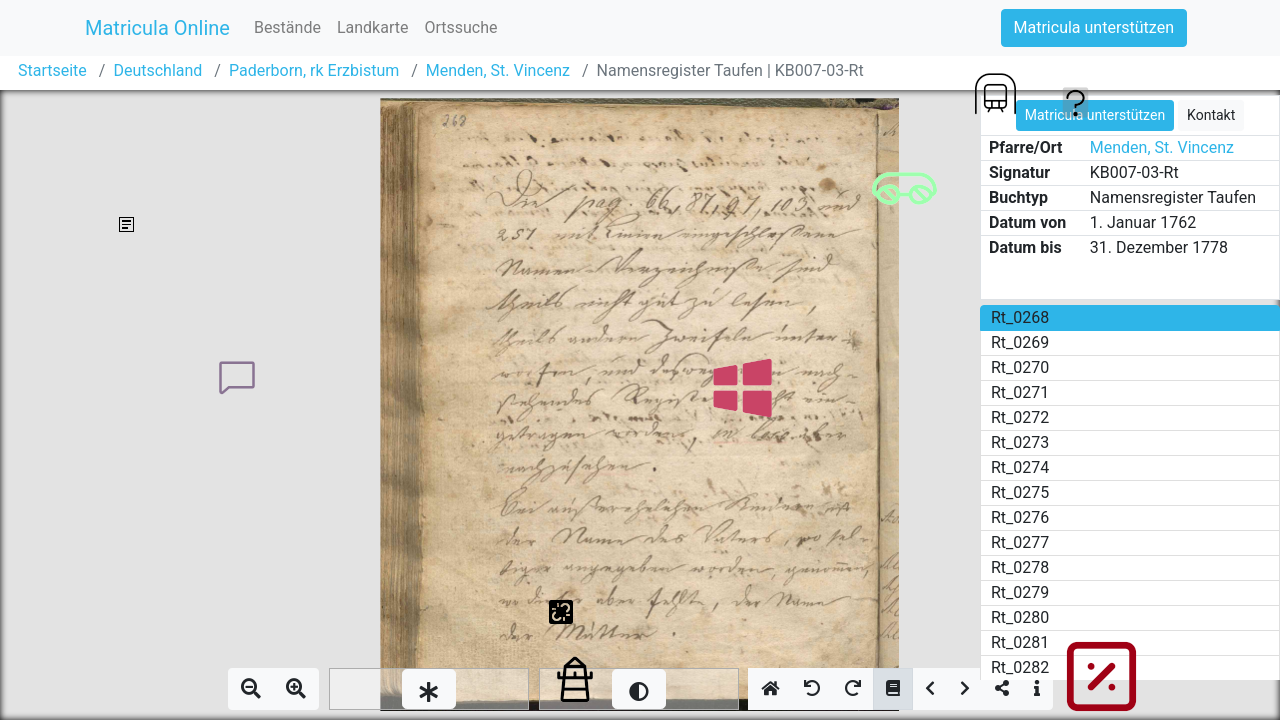 The image size is (1280, 720). I want to click on open the Windows start menu, so click(745, 388).